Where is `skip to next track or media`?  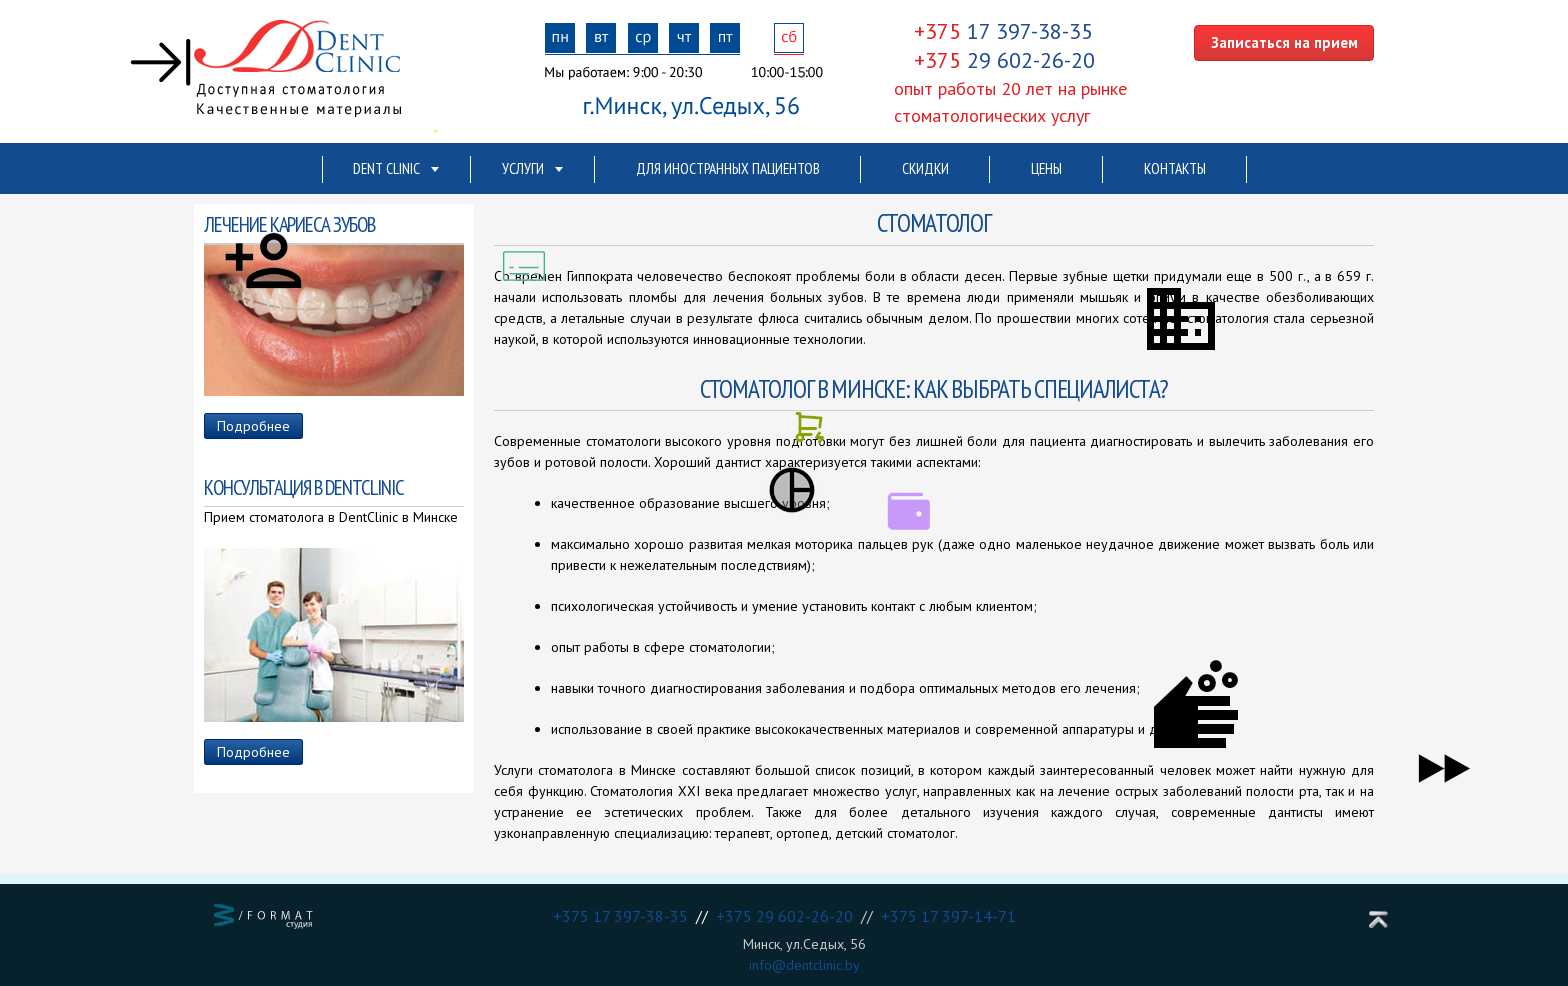
skip to next track or media is located at coordinates (1444, 768).